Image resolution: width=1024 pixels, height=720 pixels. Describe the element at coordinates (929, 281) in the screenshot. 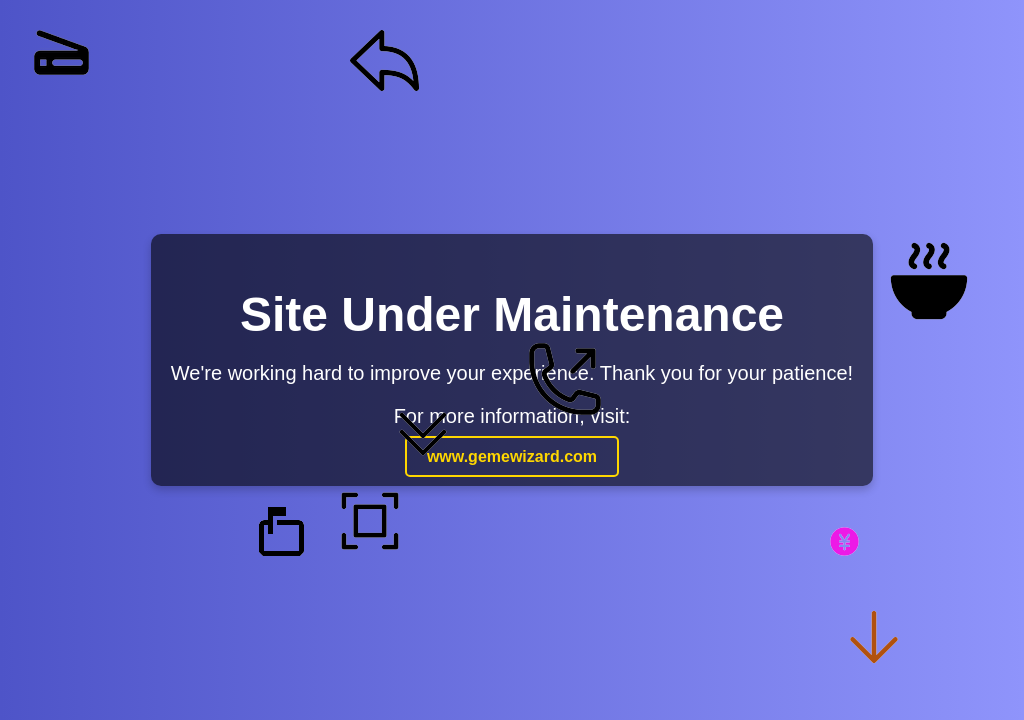

I see `view hot food or soup options` at that location.